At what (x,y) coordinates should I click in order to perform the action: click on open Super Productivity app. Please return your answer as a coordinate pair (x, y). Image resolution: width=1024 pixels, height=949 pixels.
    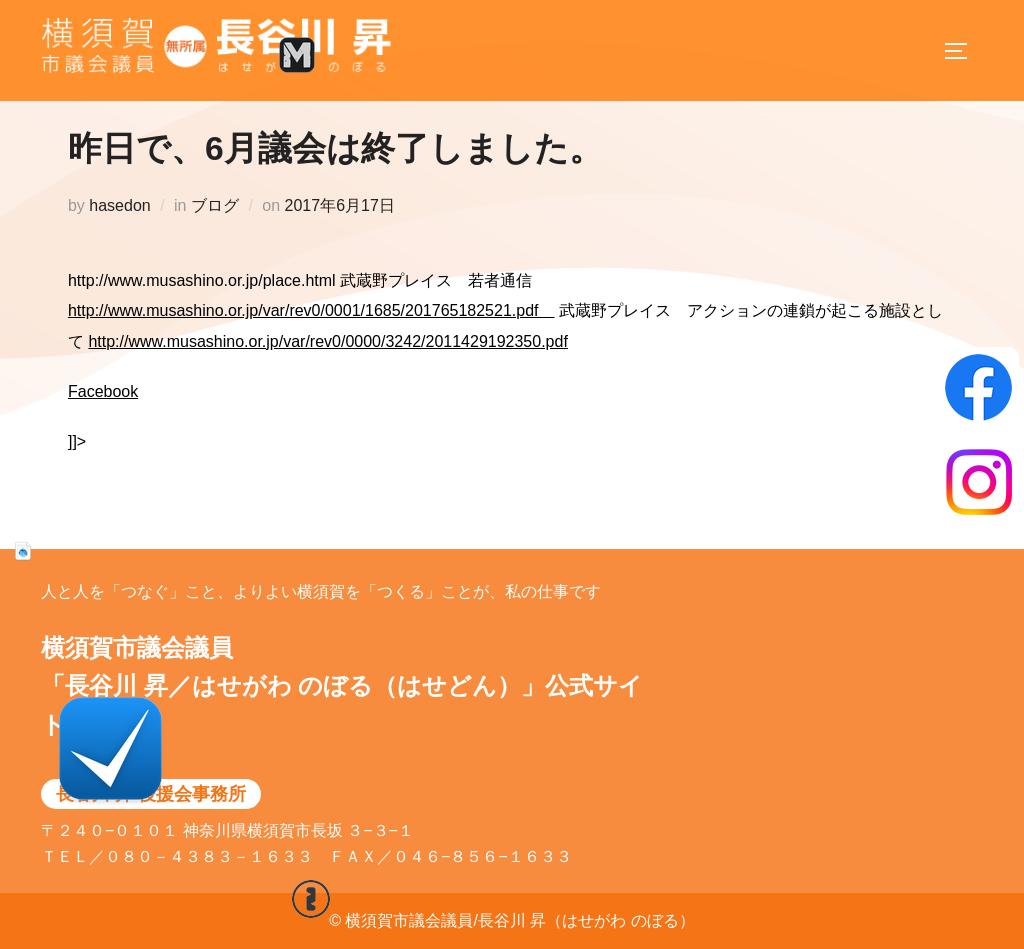
    Looking at the image, I should click on (110, 748).